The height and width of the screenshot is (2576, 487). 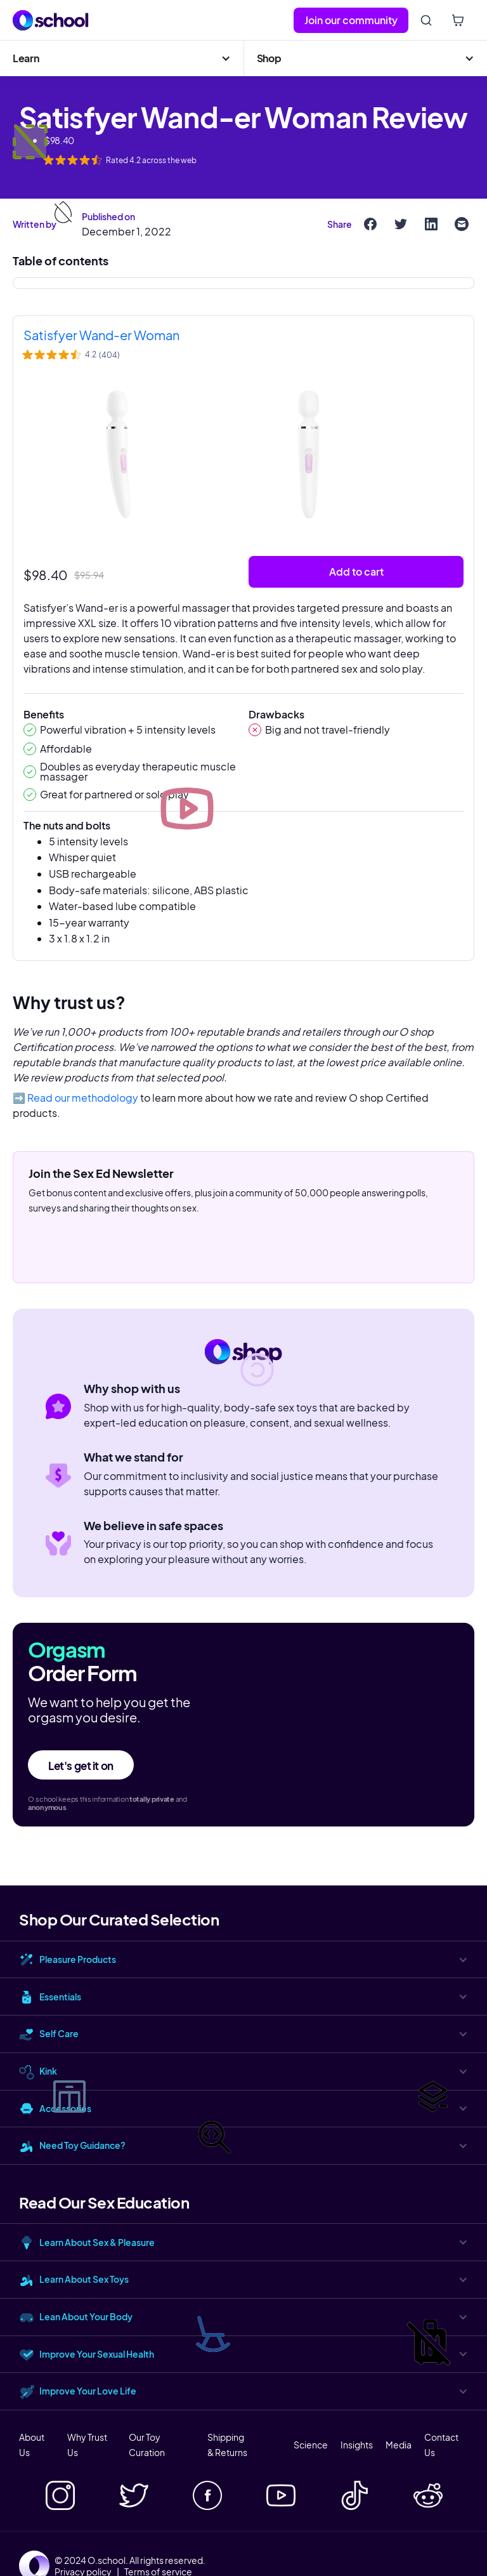 I want to click on disable water or liquid detection, so click(x=63, y=213).